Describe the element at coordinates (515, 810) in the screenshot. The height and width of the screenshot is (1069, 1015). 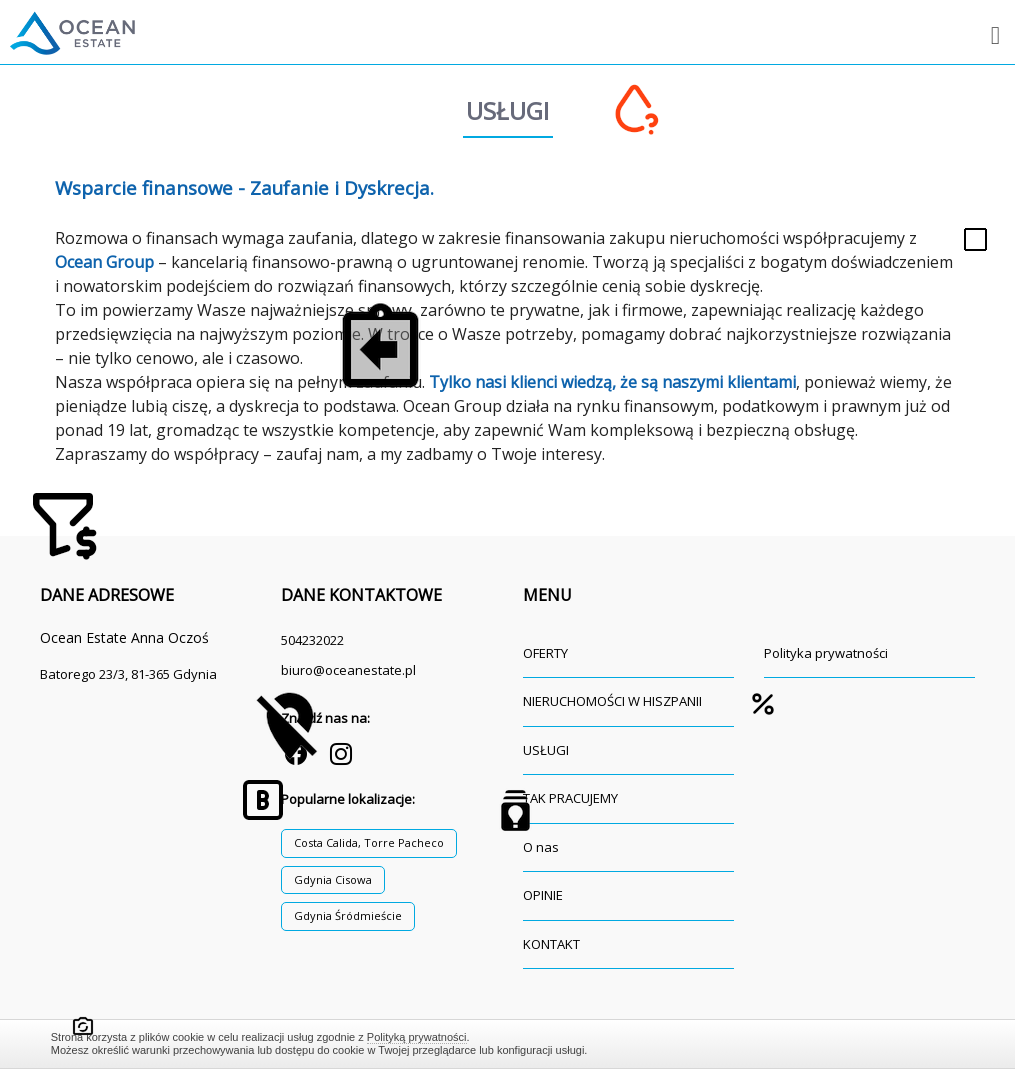
I see `view batch prediction results` at that location.